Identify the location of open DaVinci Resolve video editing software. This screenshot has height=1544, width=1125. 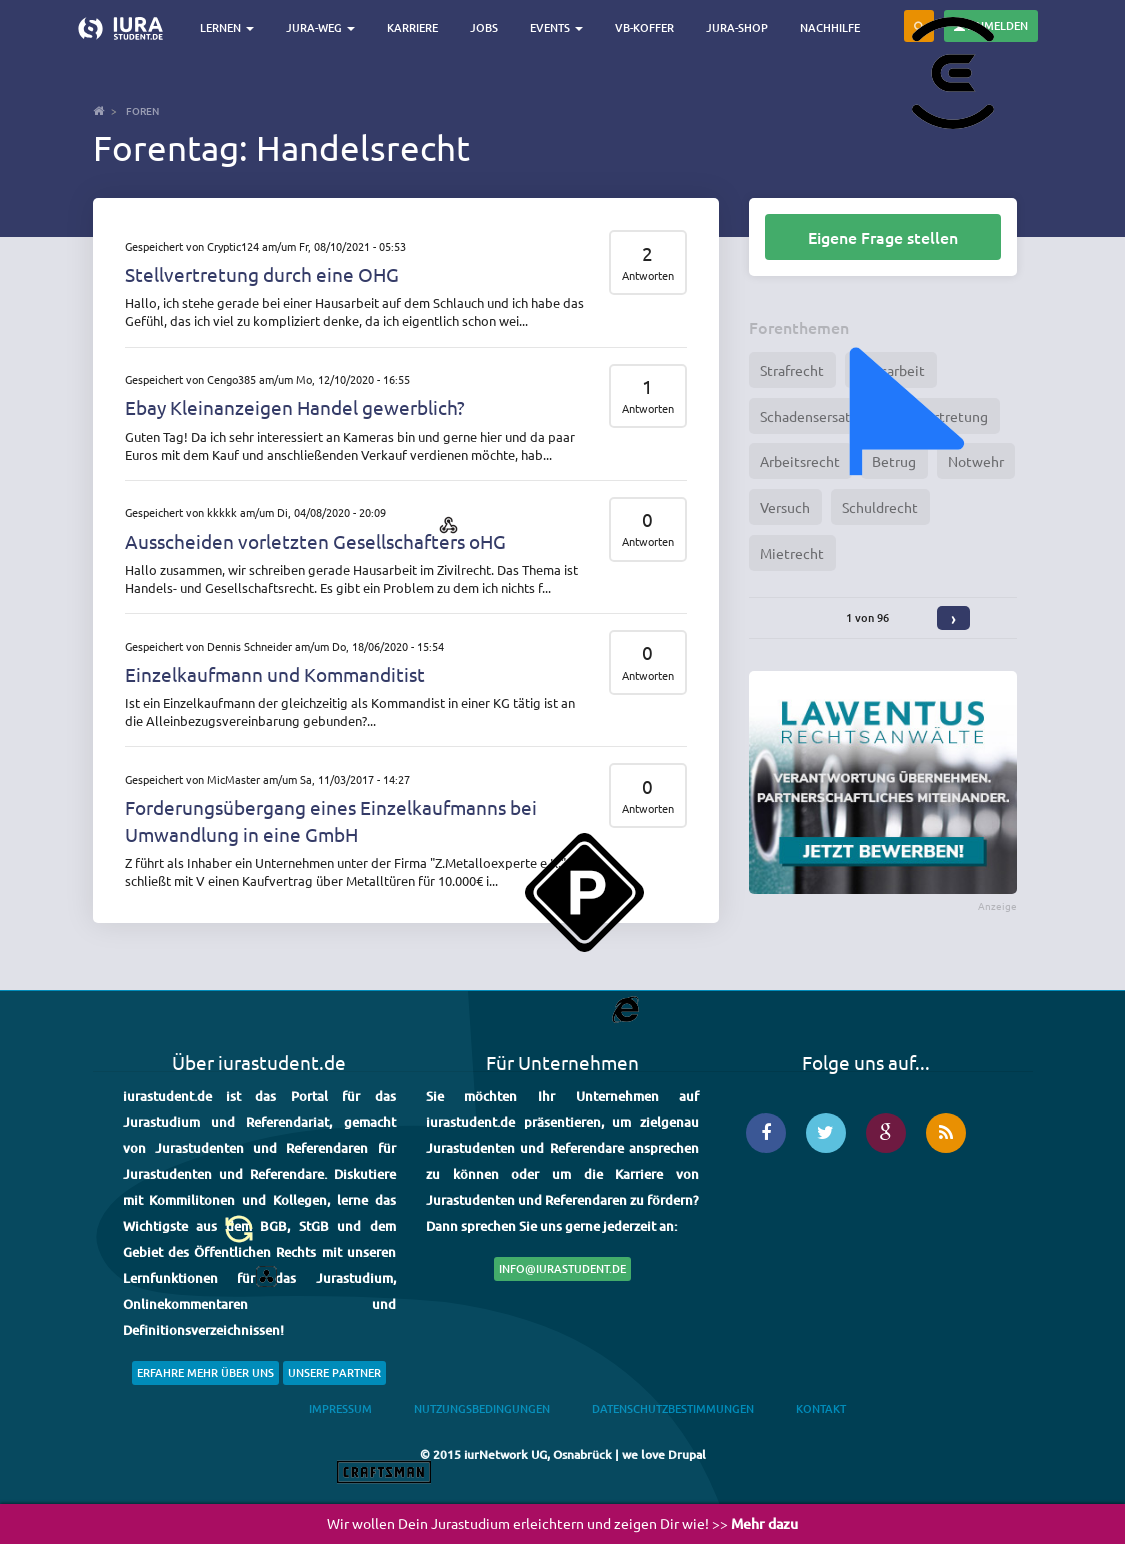
(266, 1276).